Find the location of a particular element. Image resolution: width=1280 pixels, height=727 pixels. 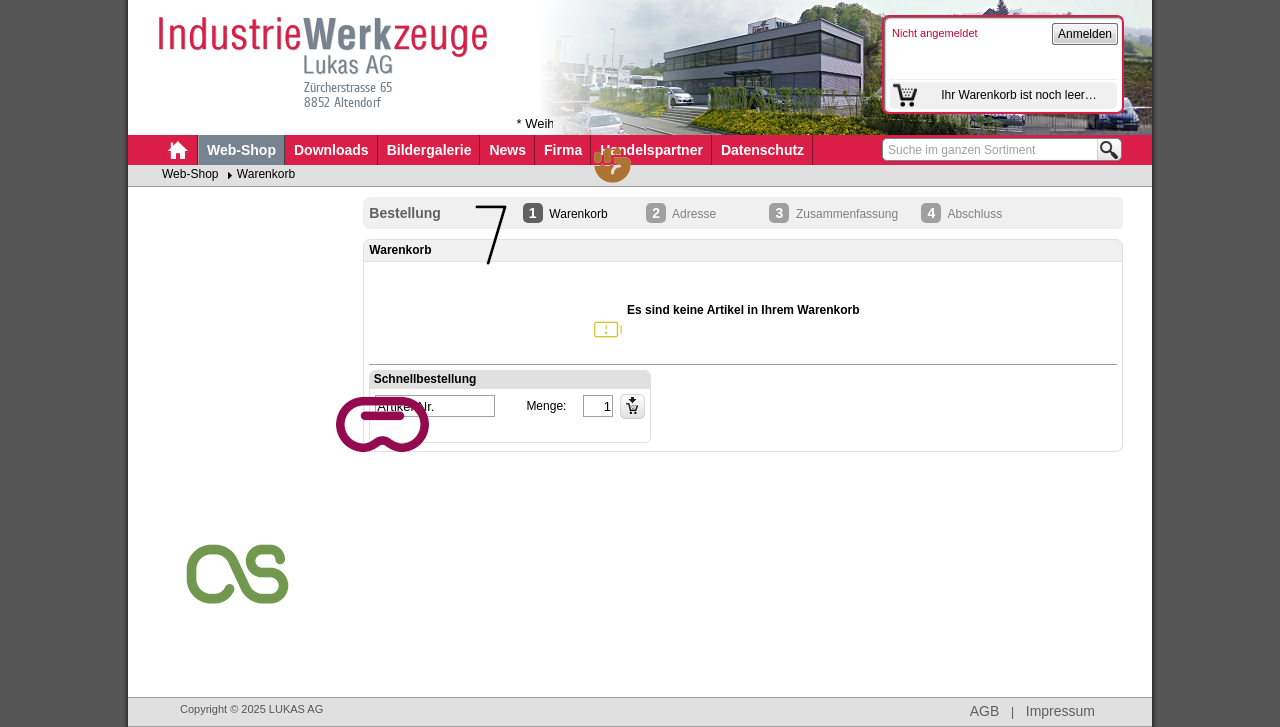

indicates low battery warning is located at coordinates (607, 329).